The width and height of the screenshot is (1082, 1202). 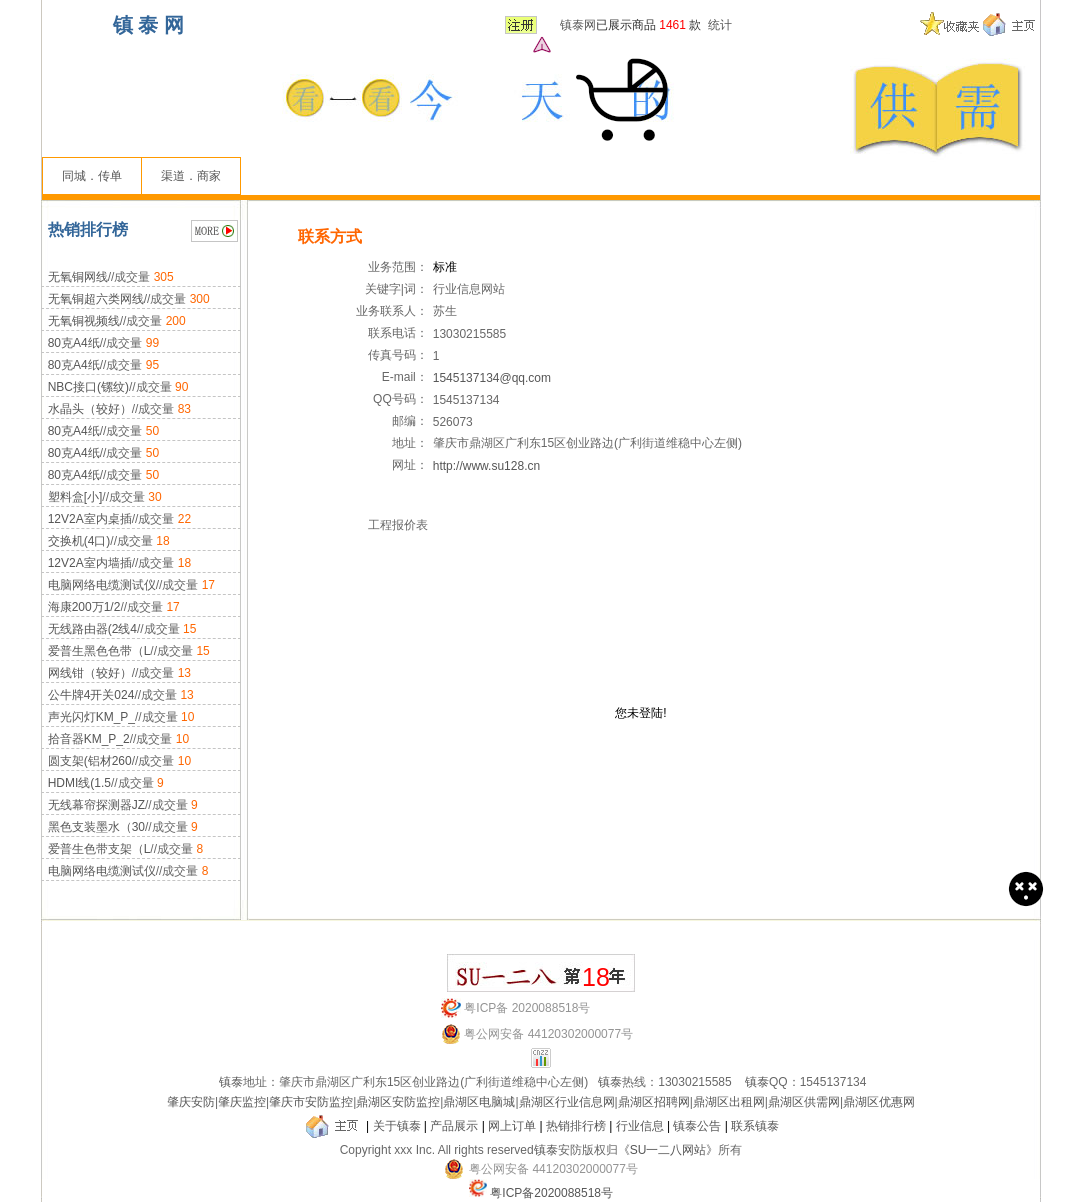 What do you see at coordinates (623, 96) in the screenshot?
I see `access baby or parenting-related features` at bounding box center [623, 96].